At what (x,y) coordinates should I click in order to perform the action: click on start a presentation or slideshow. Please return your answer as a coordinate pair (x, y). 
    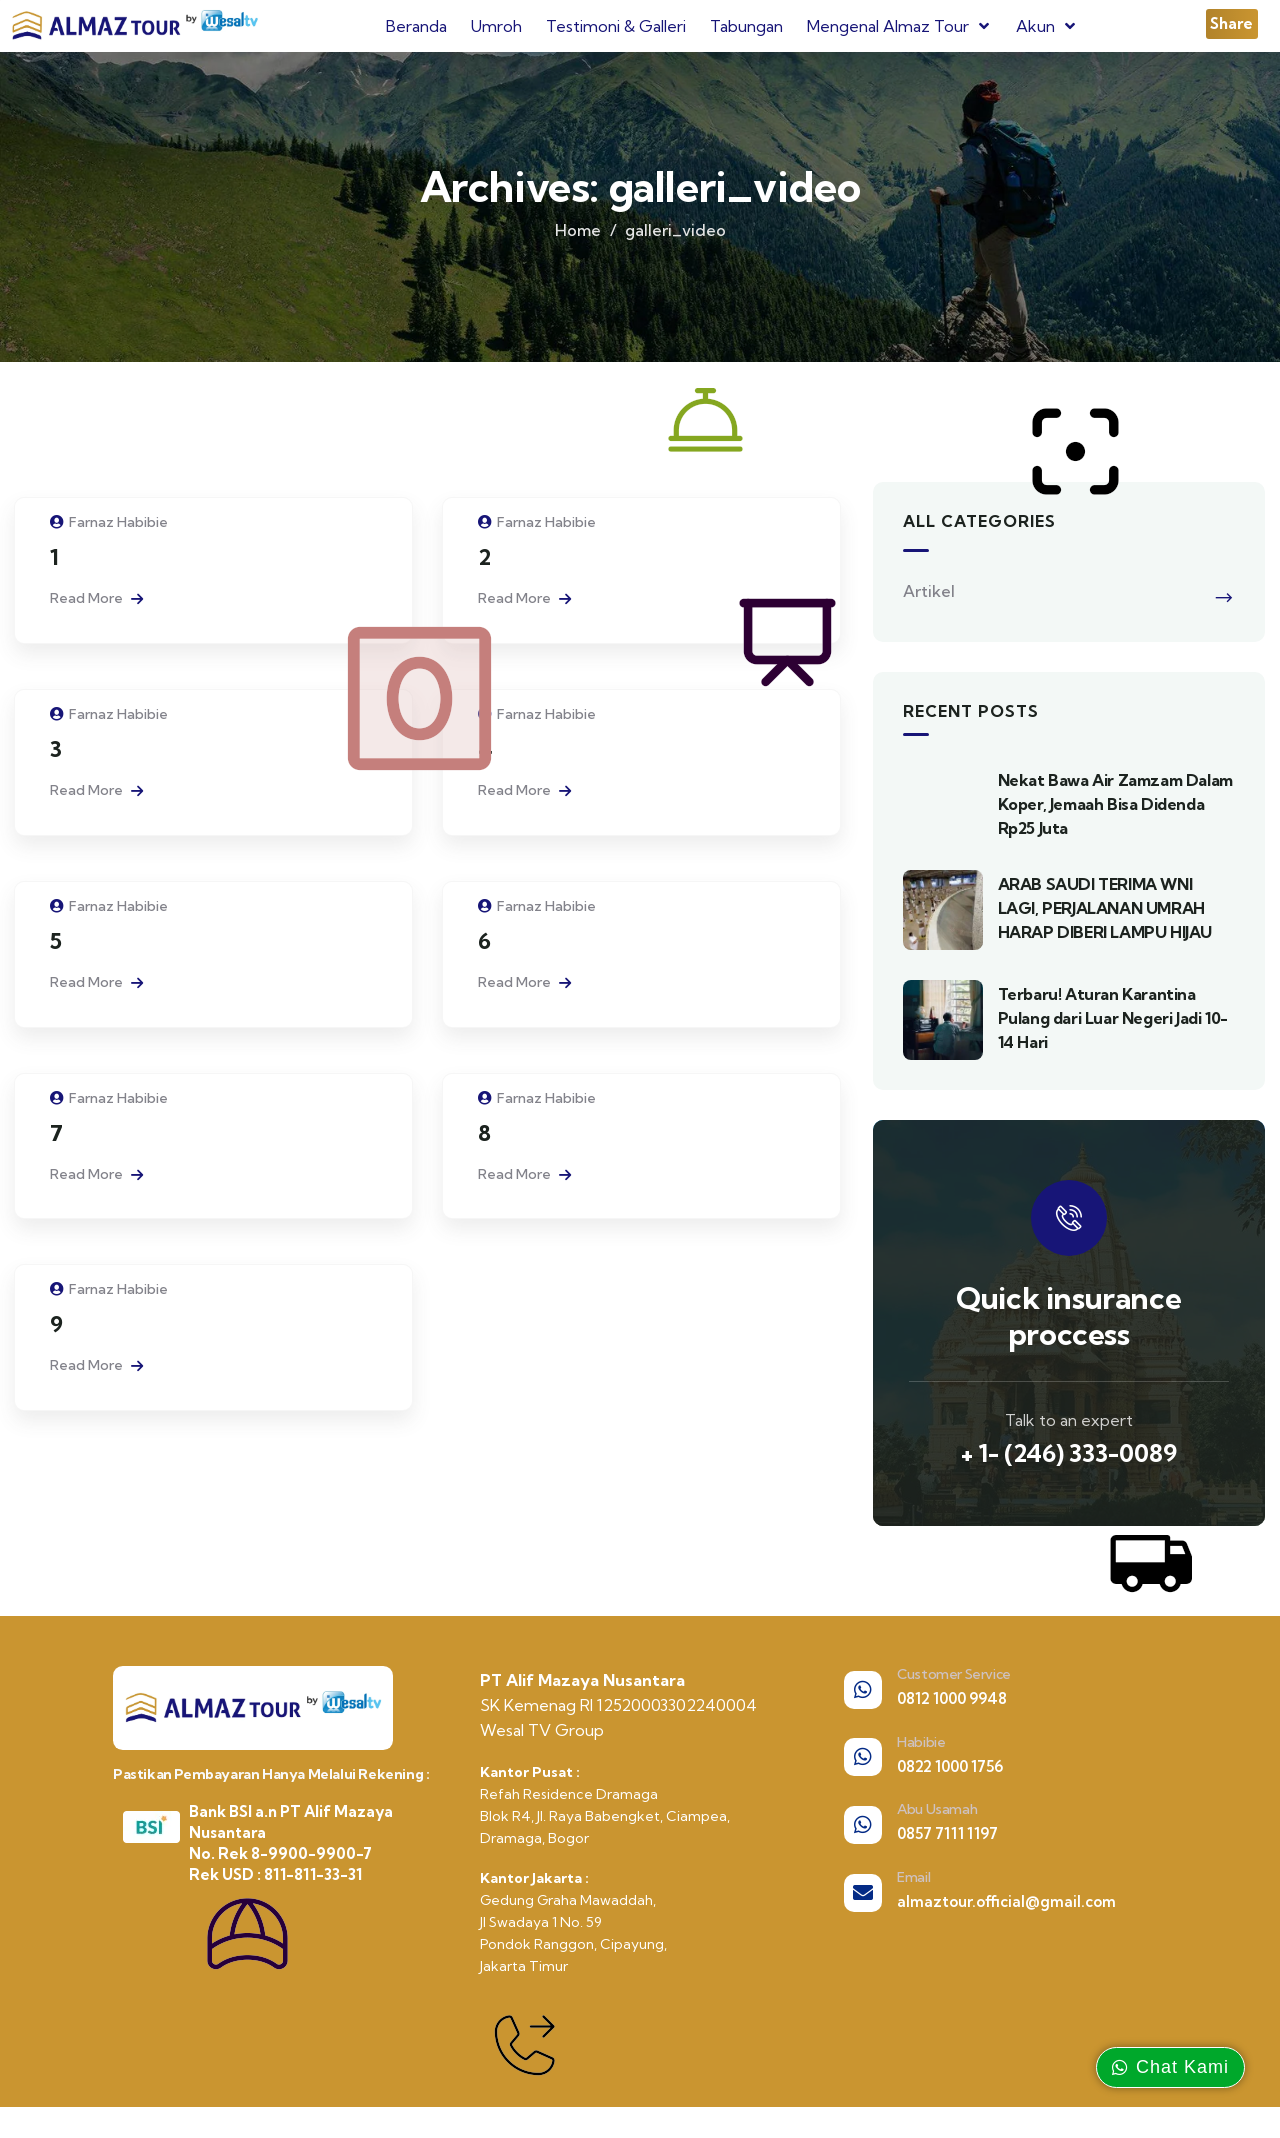
    Looking at the image, I should click on (787, 642).